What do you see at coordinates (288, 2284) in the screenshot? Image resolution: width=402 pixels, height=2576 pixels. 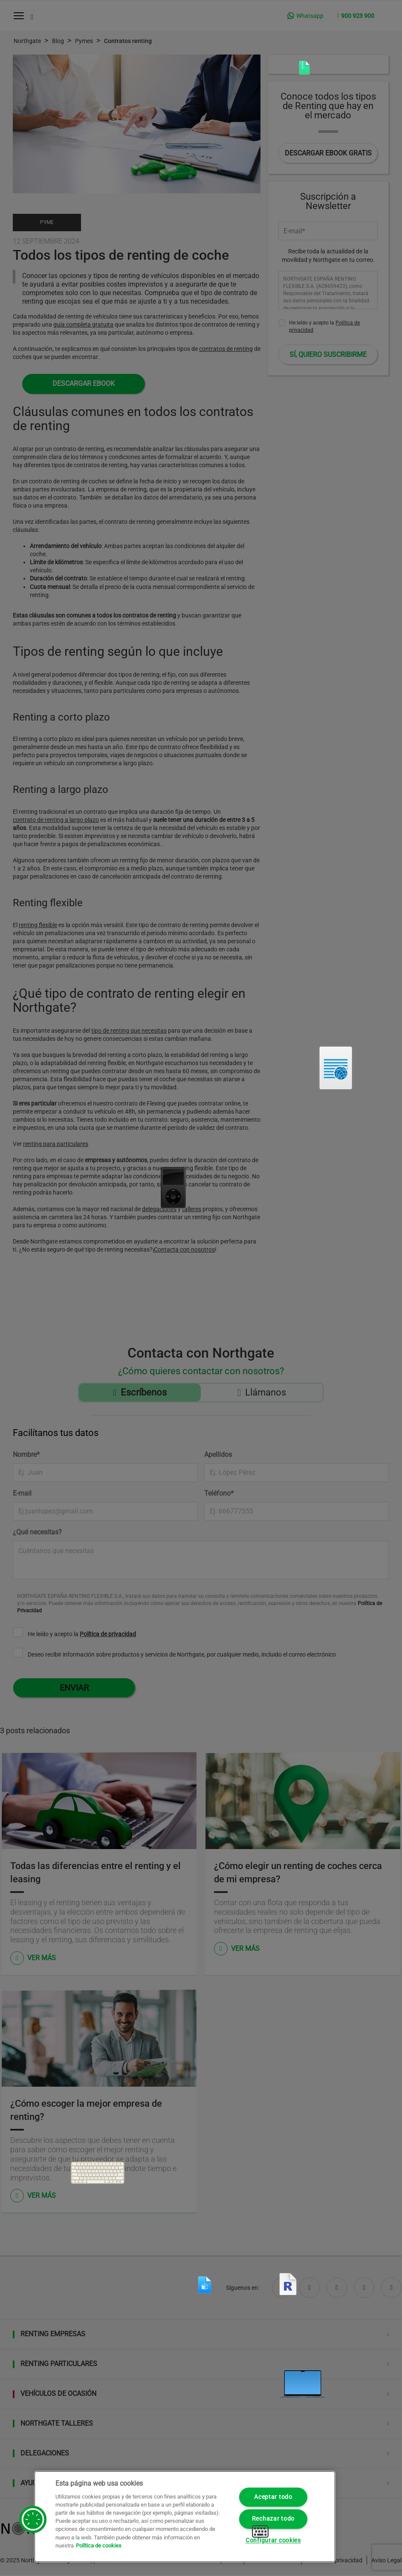 I see `an R programming language source file` at bounding box center [288, 2284].